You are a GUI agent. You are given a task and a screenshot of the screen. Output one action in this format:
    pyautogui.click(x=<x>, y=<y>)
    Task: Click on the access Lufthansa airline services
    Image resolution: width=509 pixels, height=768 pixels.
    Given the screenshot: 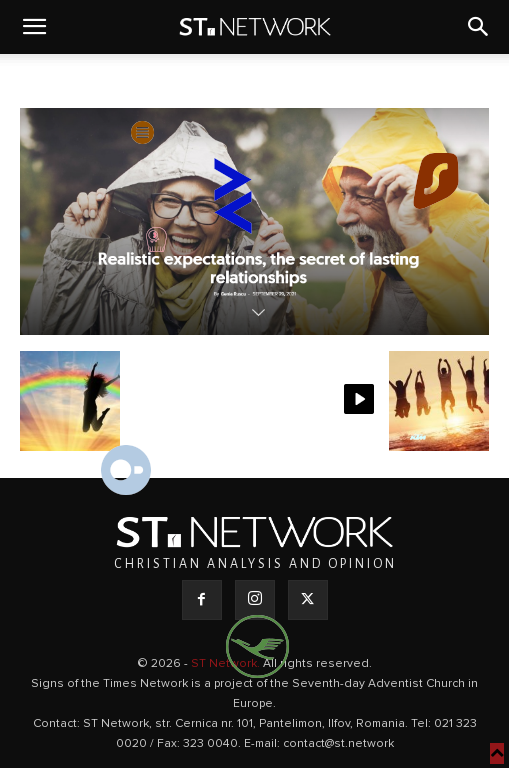 What is the action you would take?
    pyautogui.click(x=257, y=646)
    